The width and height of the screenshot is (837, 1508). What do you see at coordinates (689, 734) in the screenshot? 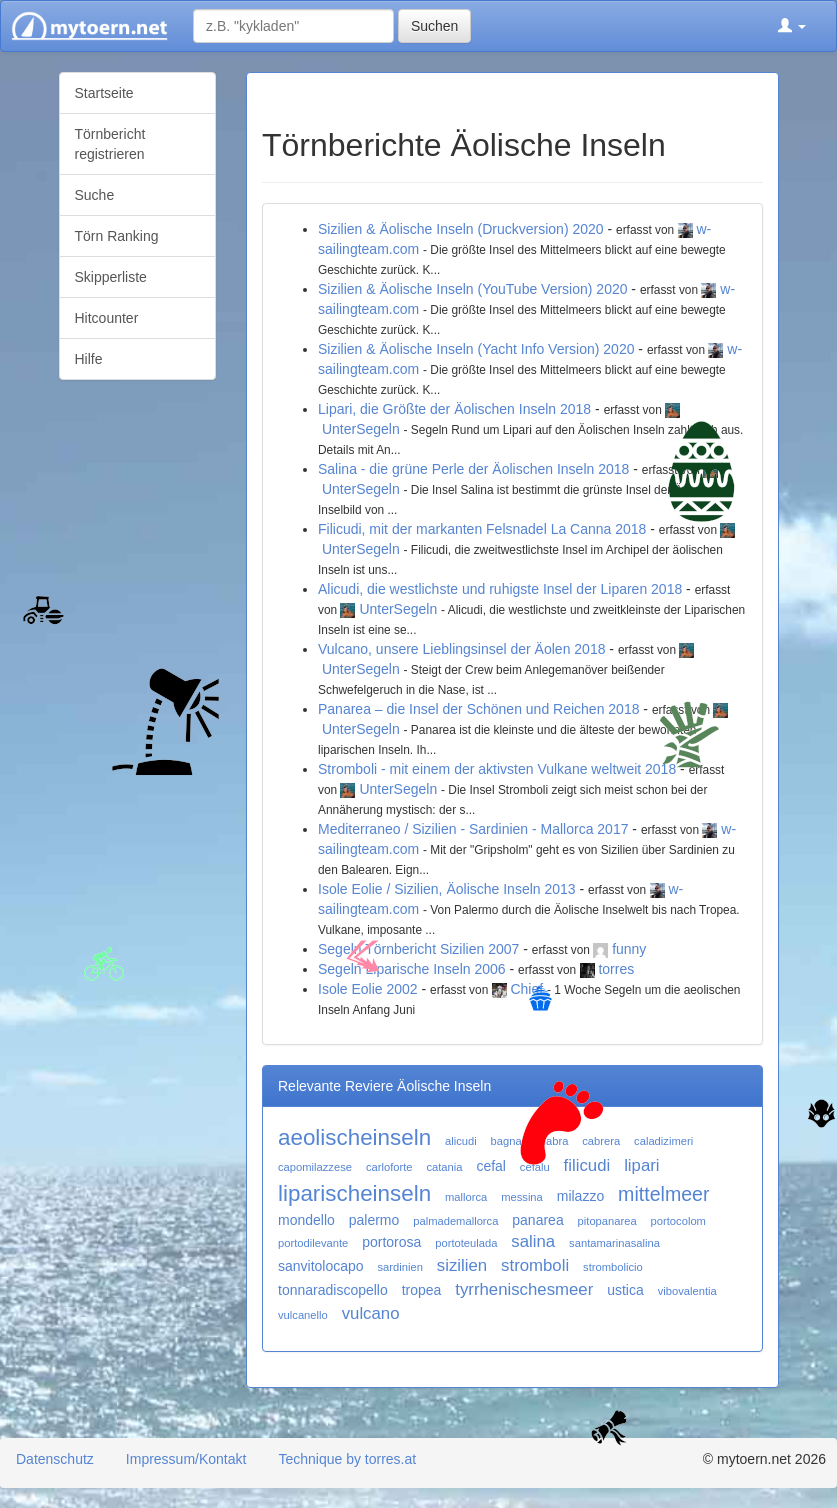
I see `access first aid or injury reporting` at bounding box center [689, 734].